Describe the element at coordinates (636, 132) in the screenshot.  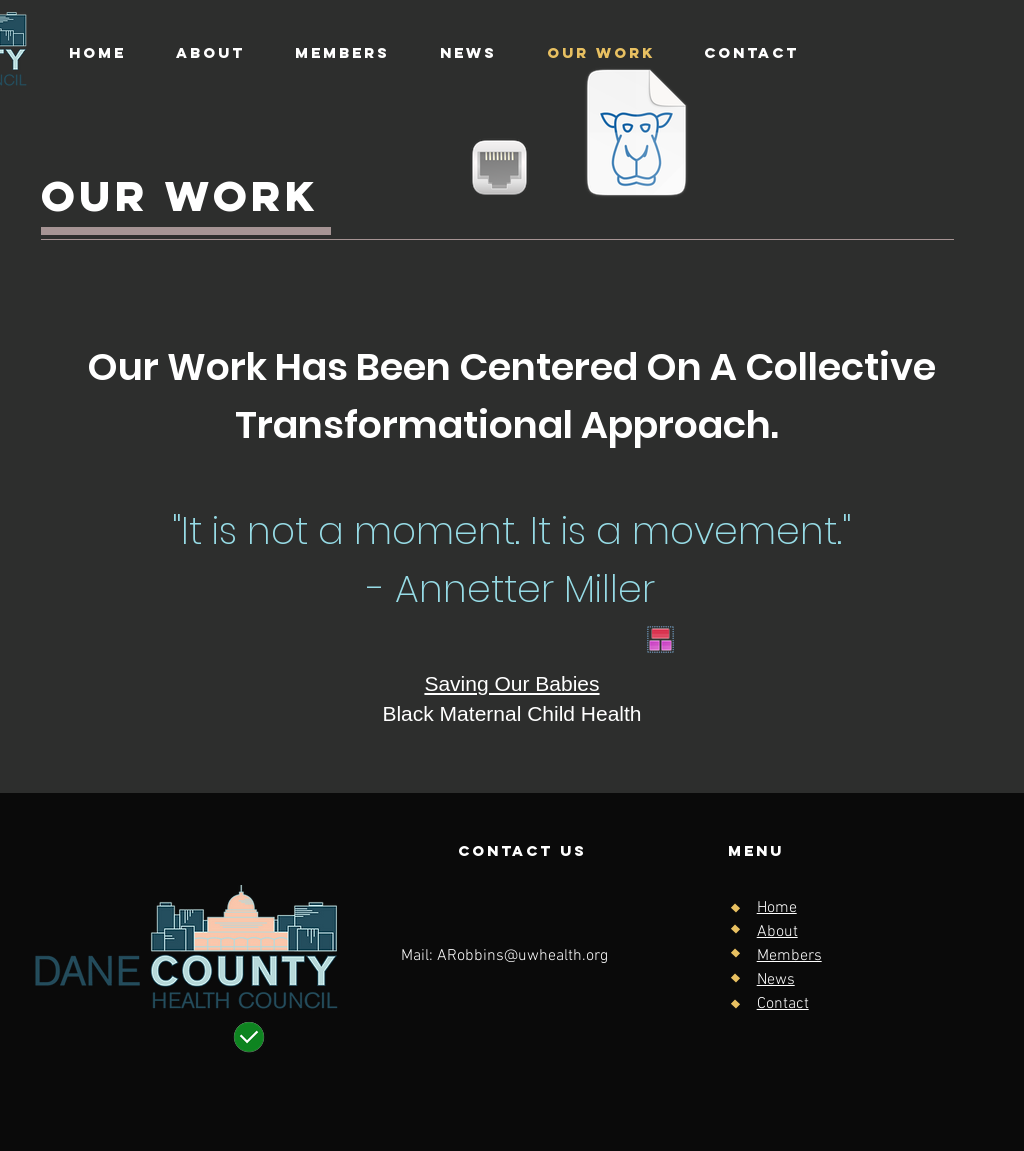
I see `a perl programming language file` at that location.